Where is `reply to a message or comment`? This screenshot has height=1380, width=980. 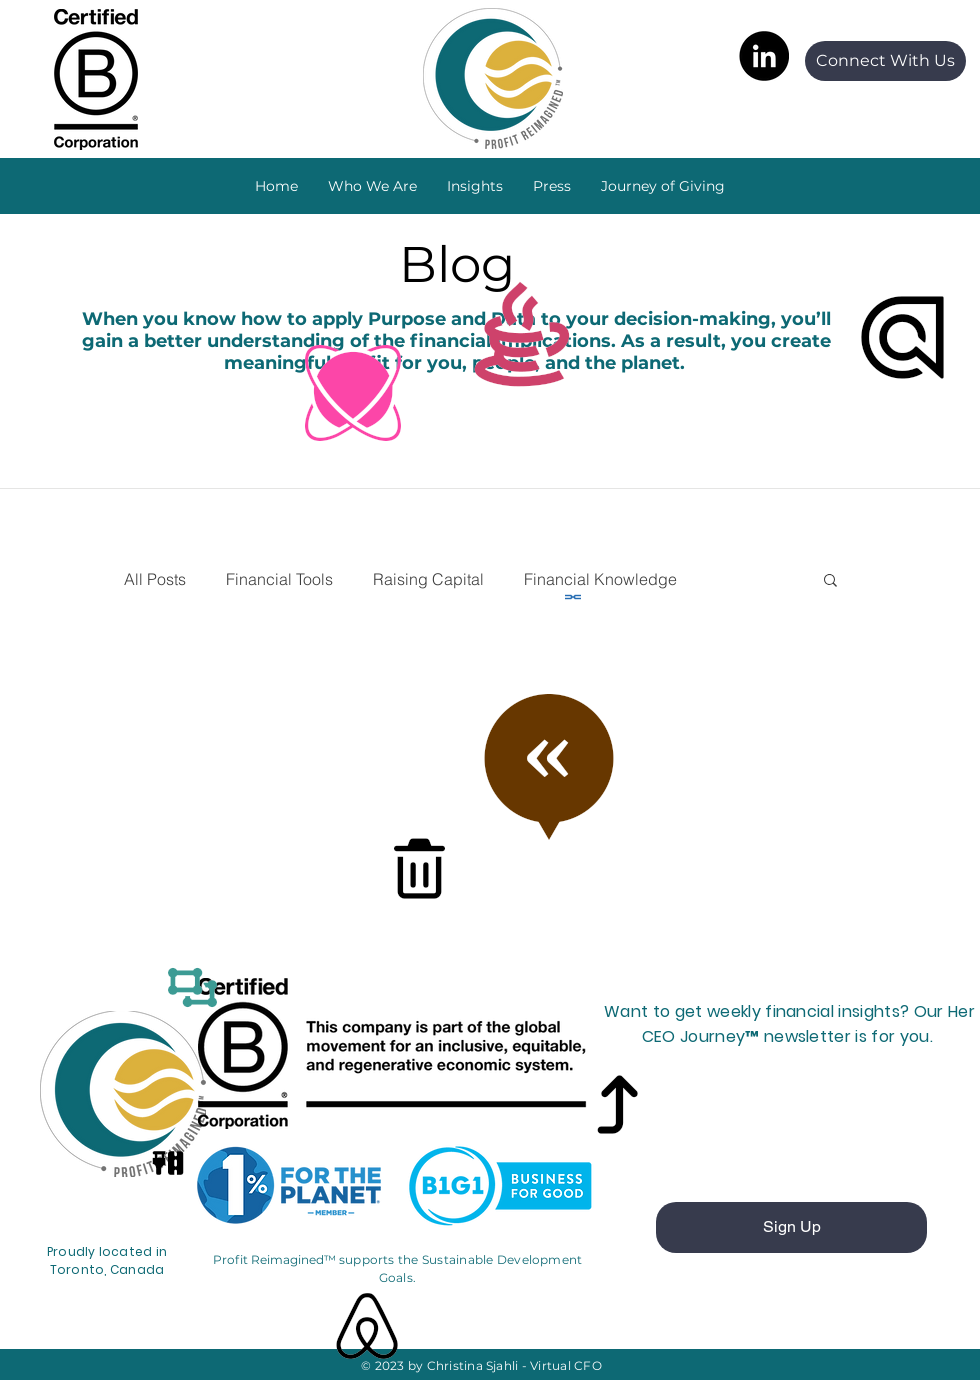
reply to a message or comment is located at coordinates (619, 1104).